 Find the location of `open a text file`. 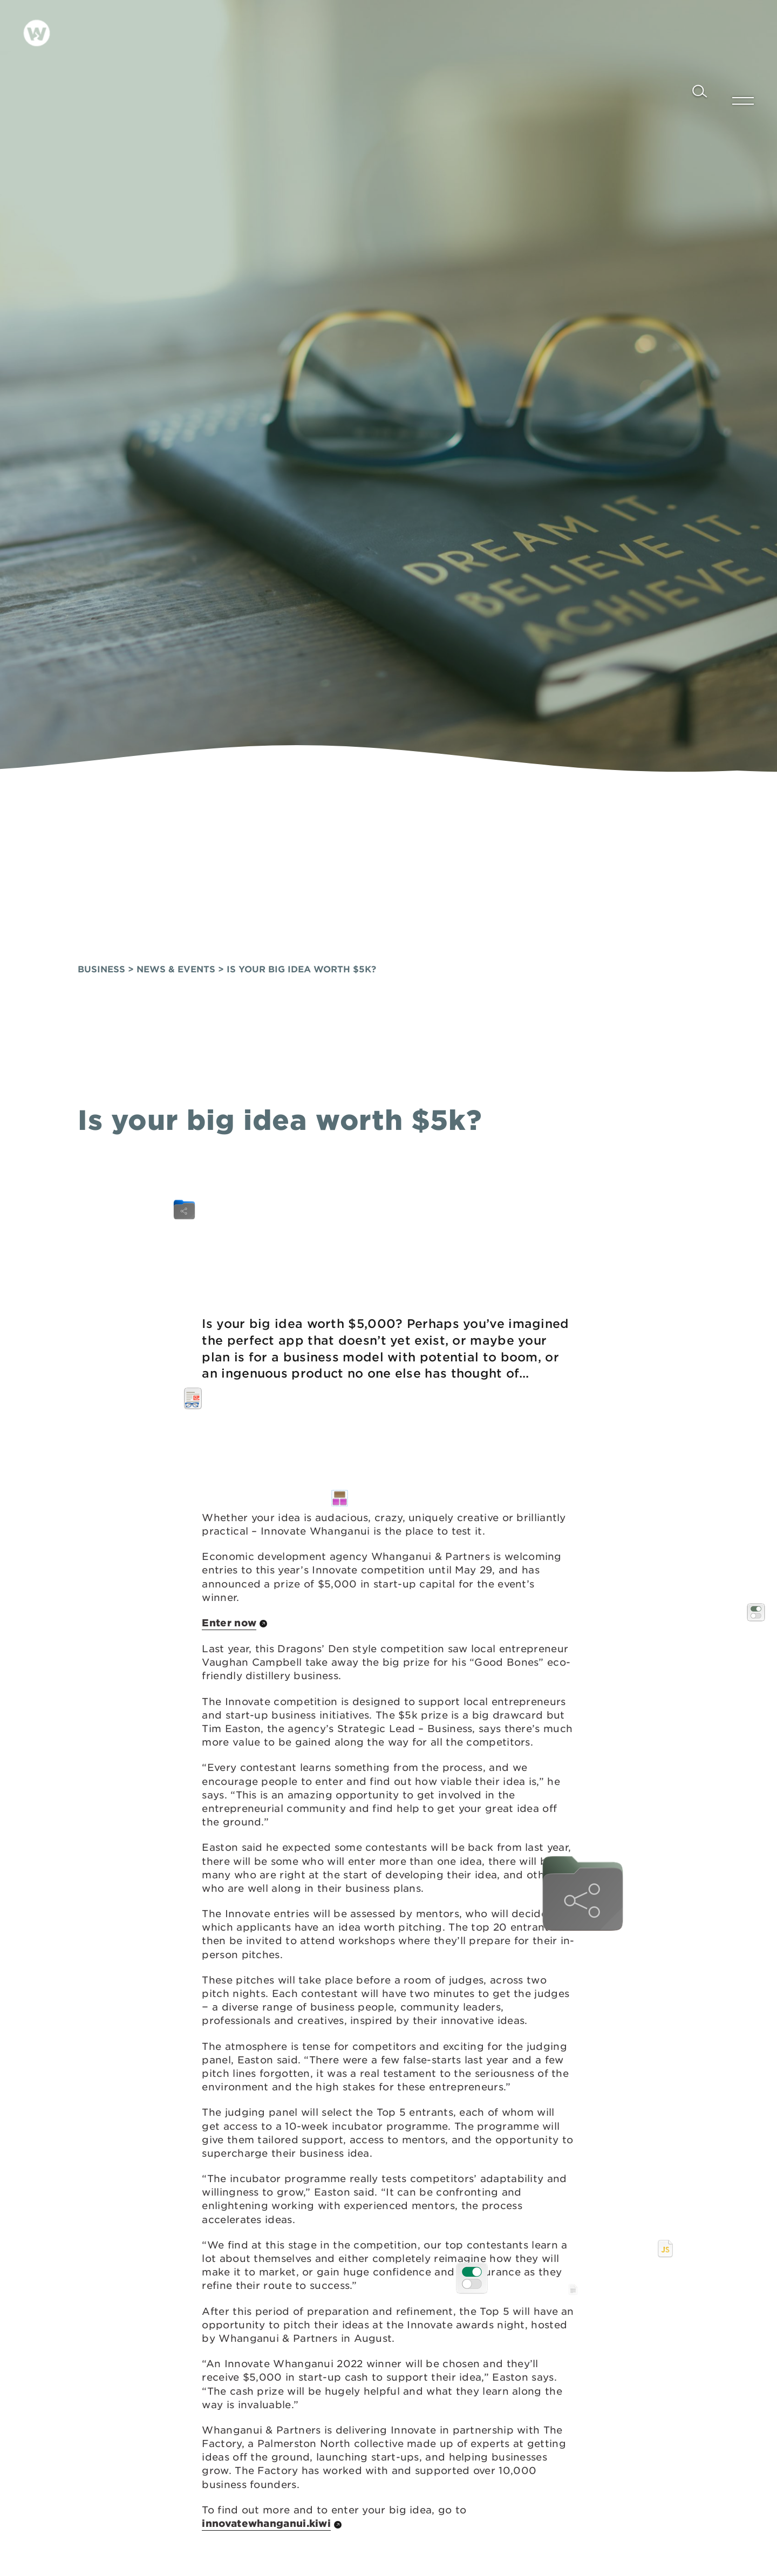

open a text file is located at coordinates (573, 2289).